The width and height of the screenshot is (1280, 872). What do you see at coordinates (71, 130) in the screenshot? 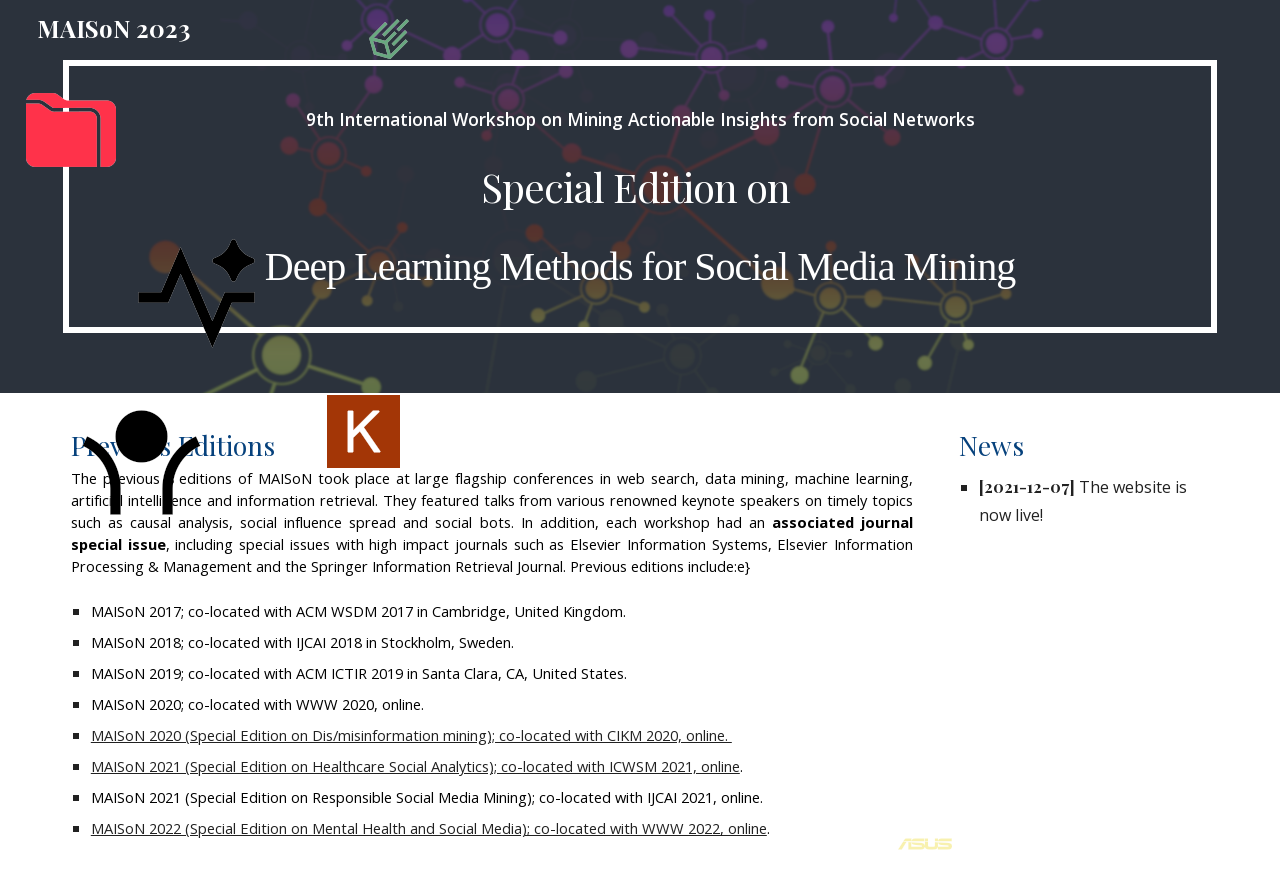
I see `open proton drive cloud storage` at bounding box center [71, 130].